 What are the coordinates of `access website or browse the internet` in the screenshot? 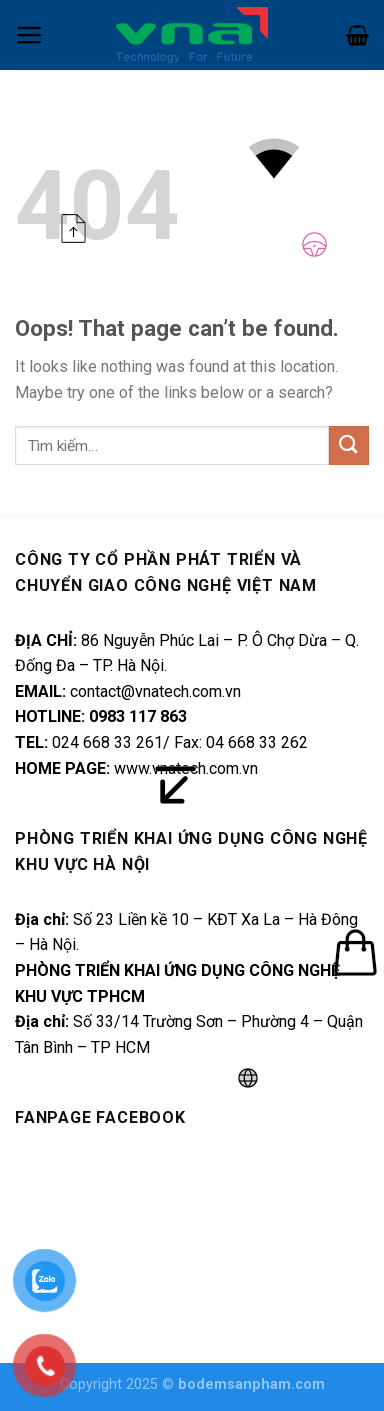 It's located at (248, 1078).